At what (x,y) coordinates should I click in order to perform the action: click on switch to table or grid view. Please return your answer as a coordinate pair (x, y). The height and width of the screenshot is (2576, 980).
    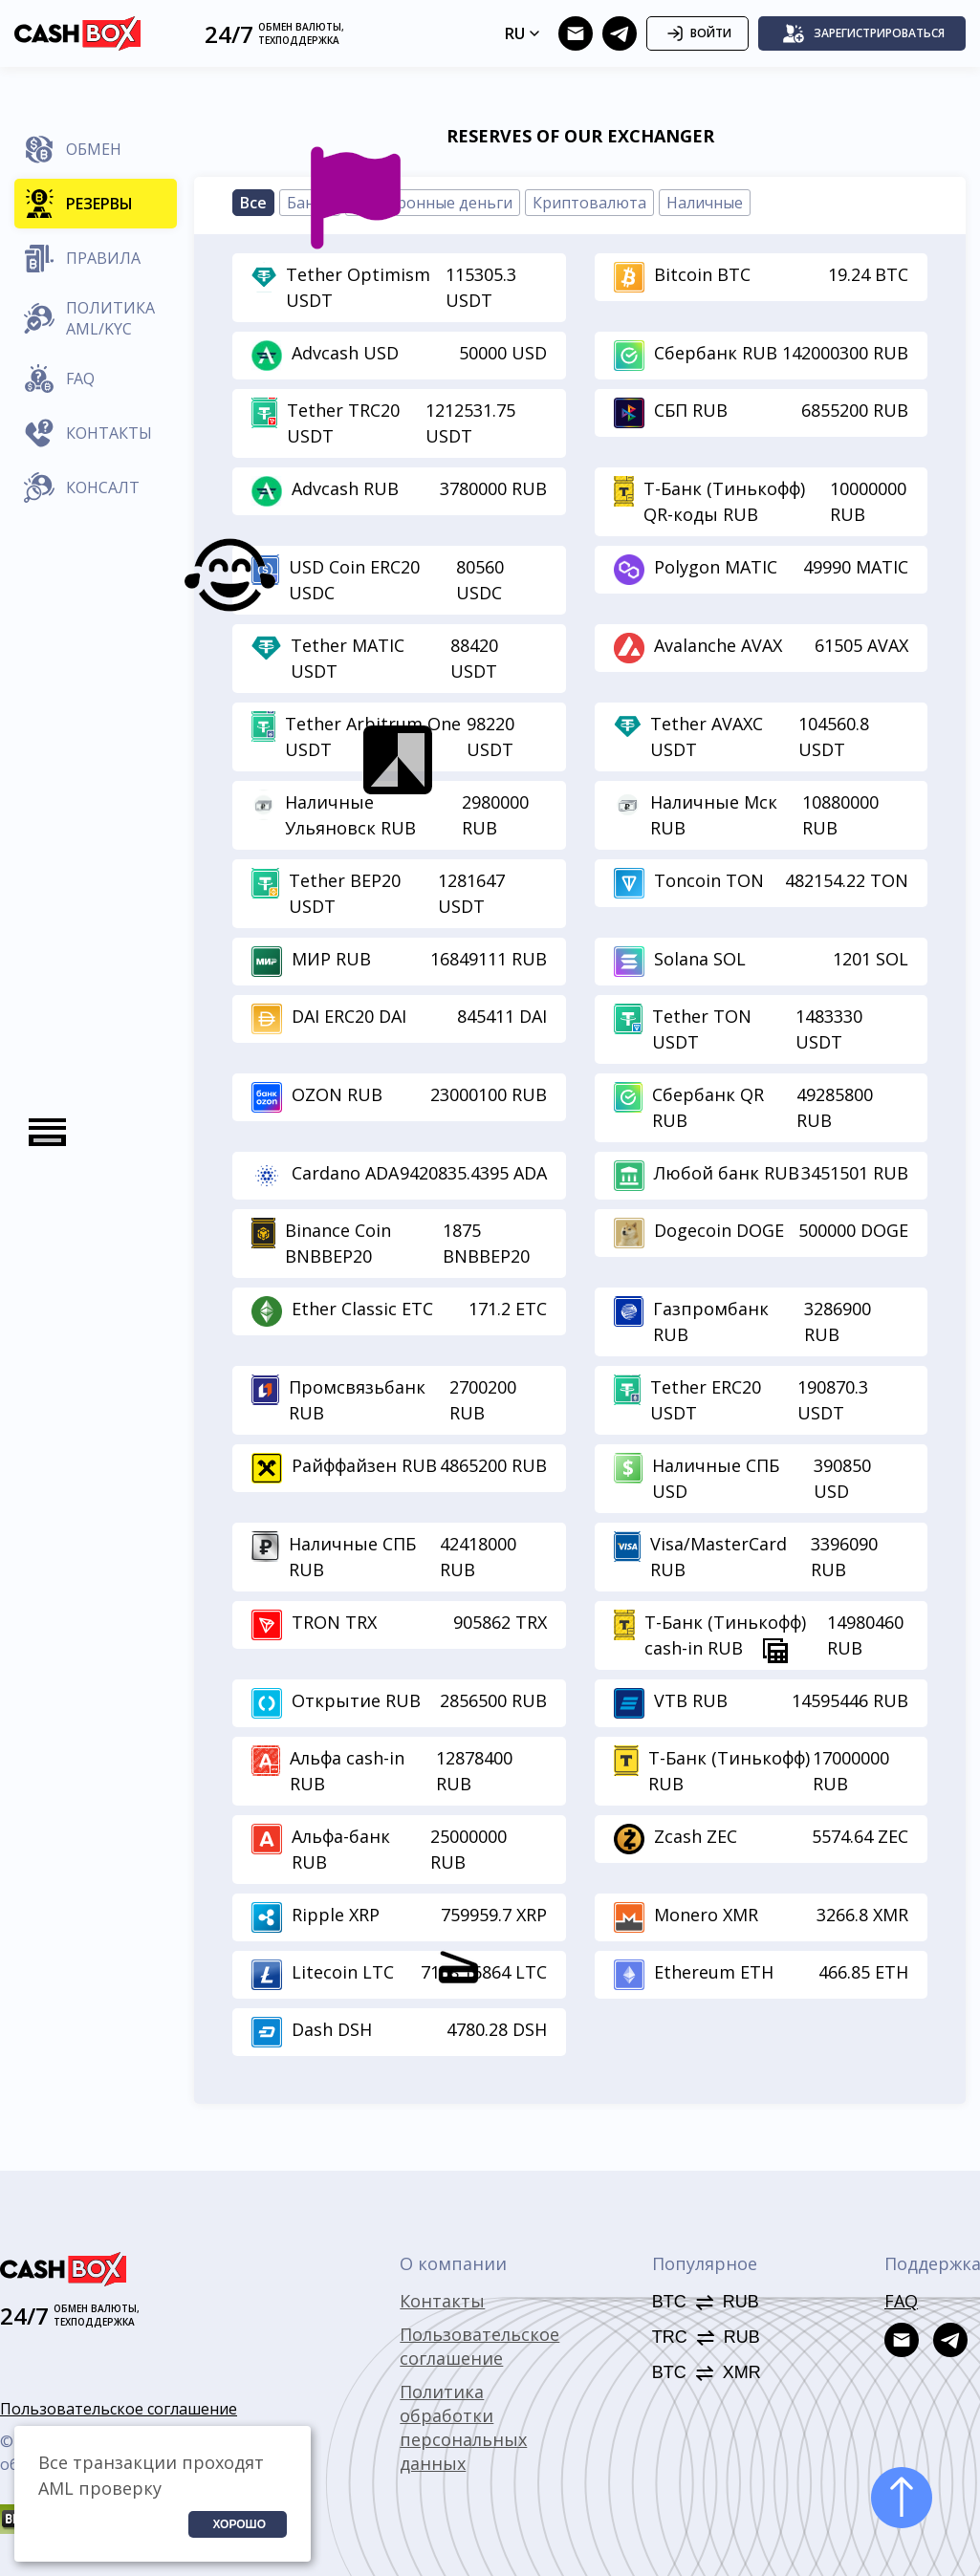
    Looking at the image, I should click on (775, 1651).